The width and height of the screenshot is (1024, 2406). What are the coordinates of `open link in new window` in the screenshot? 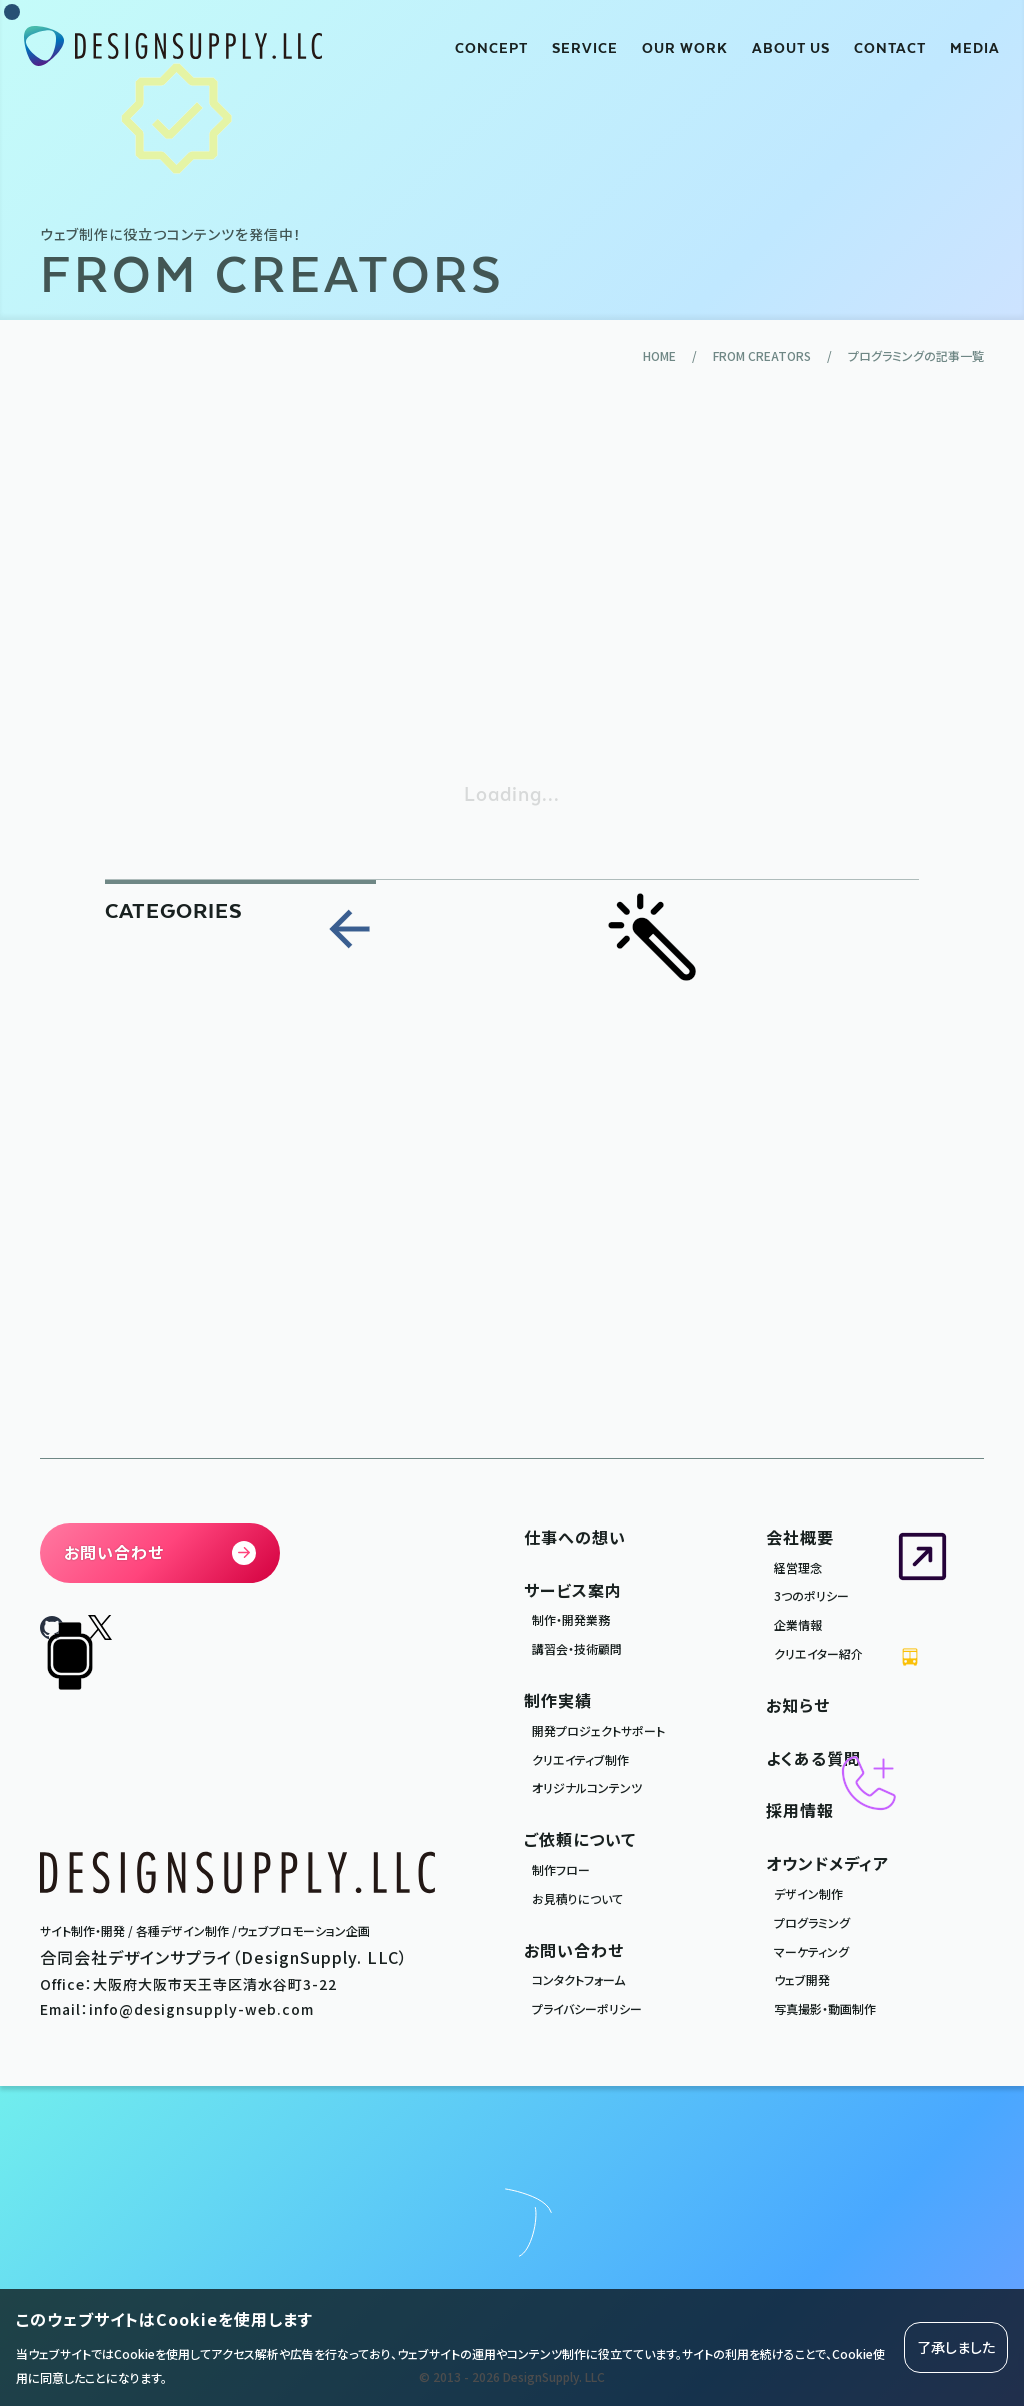 It's located at (922, 1556).